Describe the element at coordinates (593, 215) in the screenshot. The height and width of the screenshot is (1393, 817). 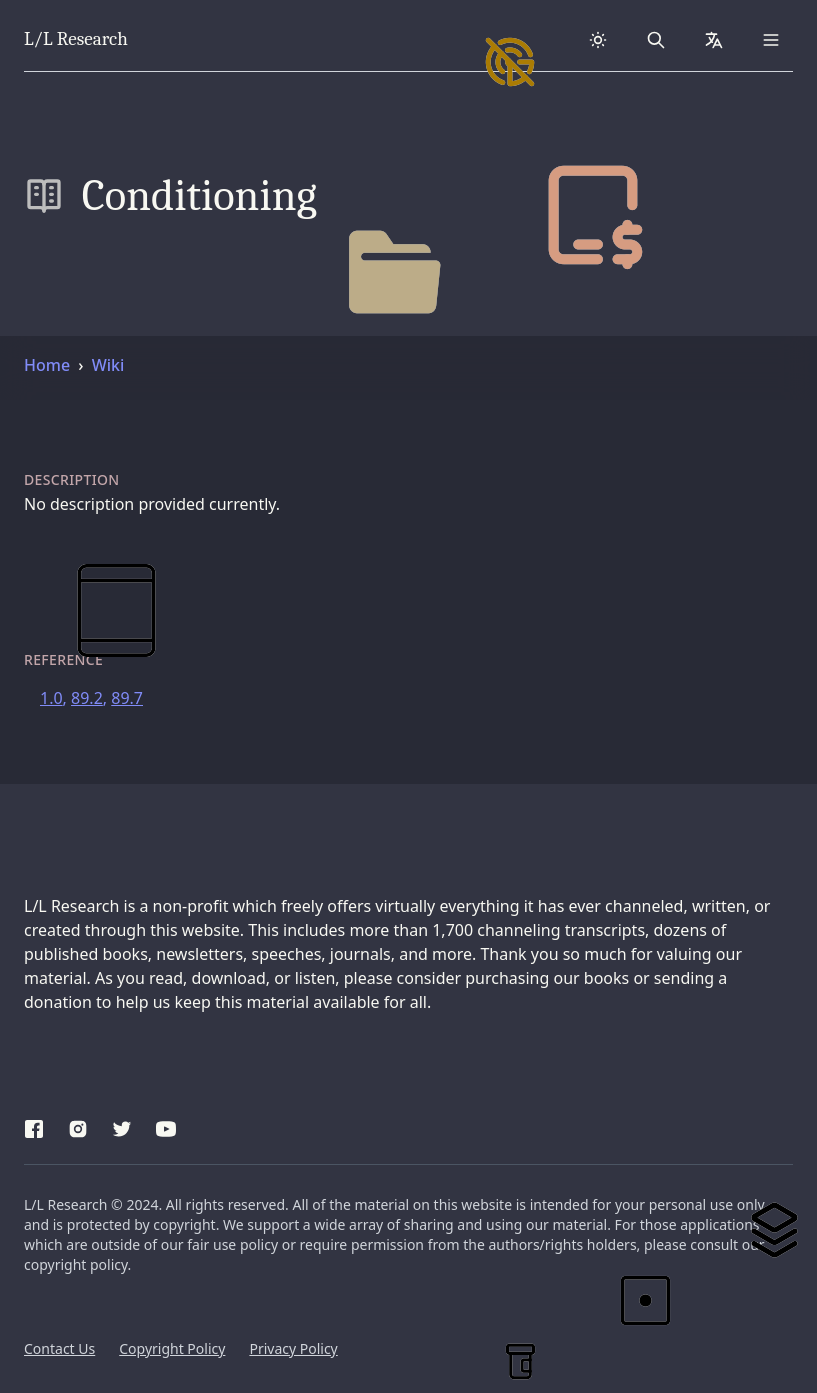
I see `view tablet payment or pricing options` at that location.